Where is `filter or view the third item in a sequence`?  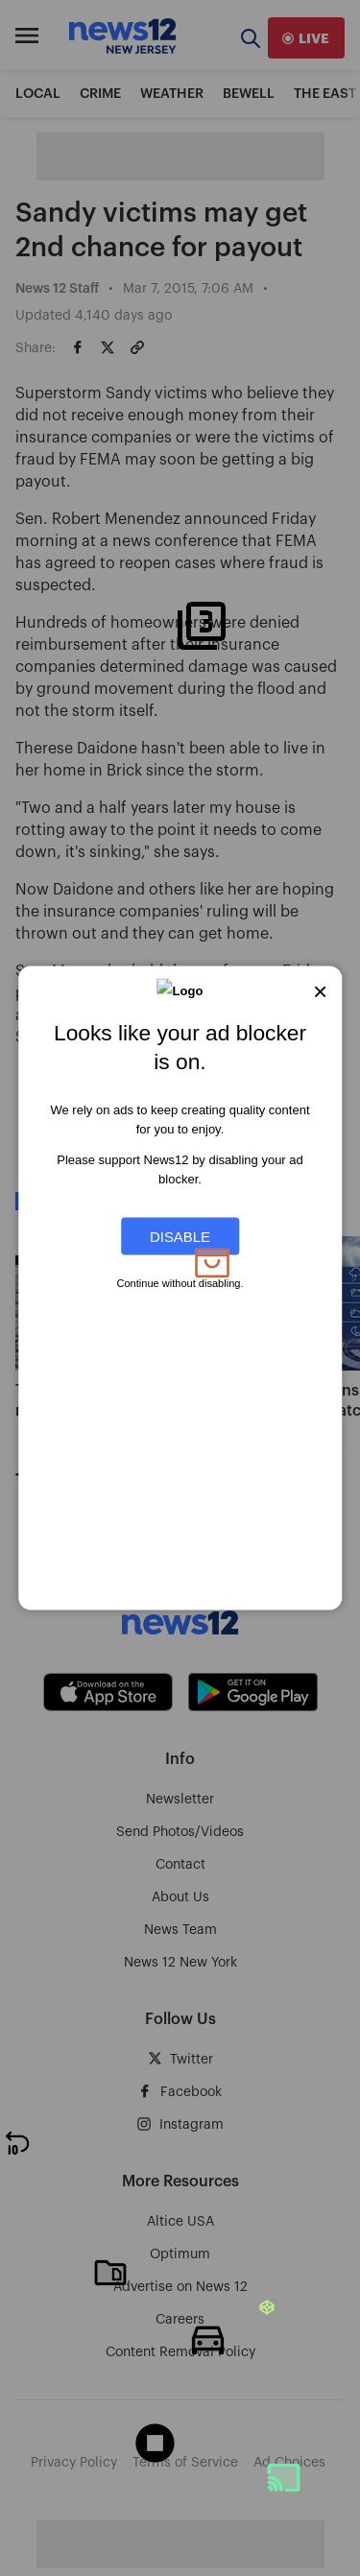
filter or view the third item in a sequence is located at coordinates (202, 626).